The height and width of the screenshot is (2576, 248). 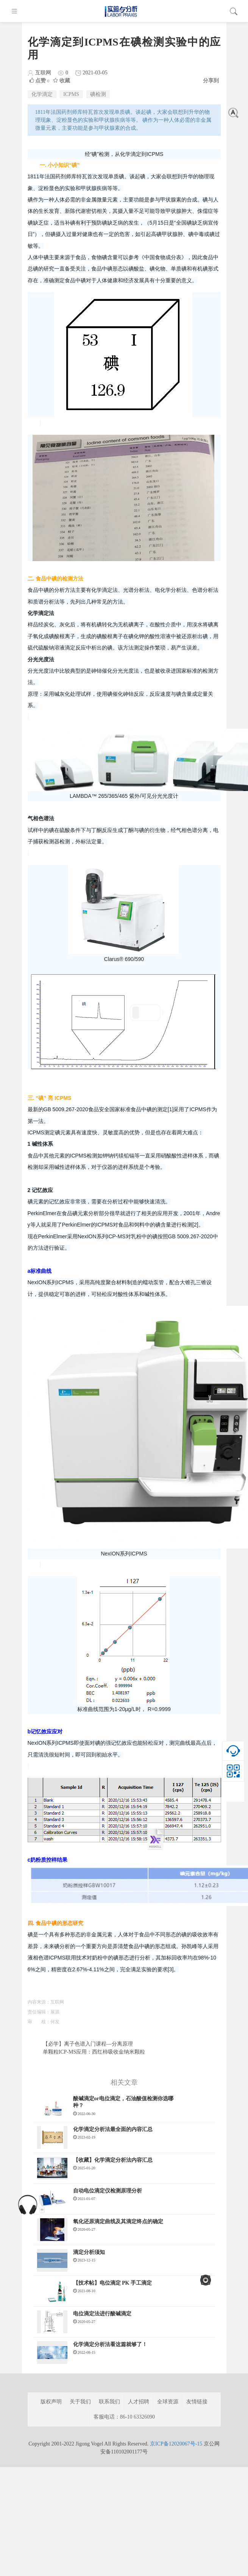 I want to click on subrip subtitle file (.srt), so click(x=42, y=2210).